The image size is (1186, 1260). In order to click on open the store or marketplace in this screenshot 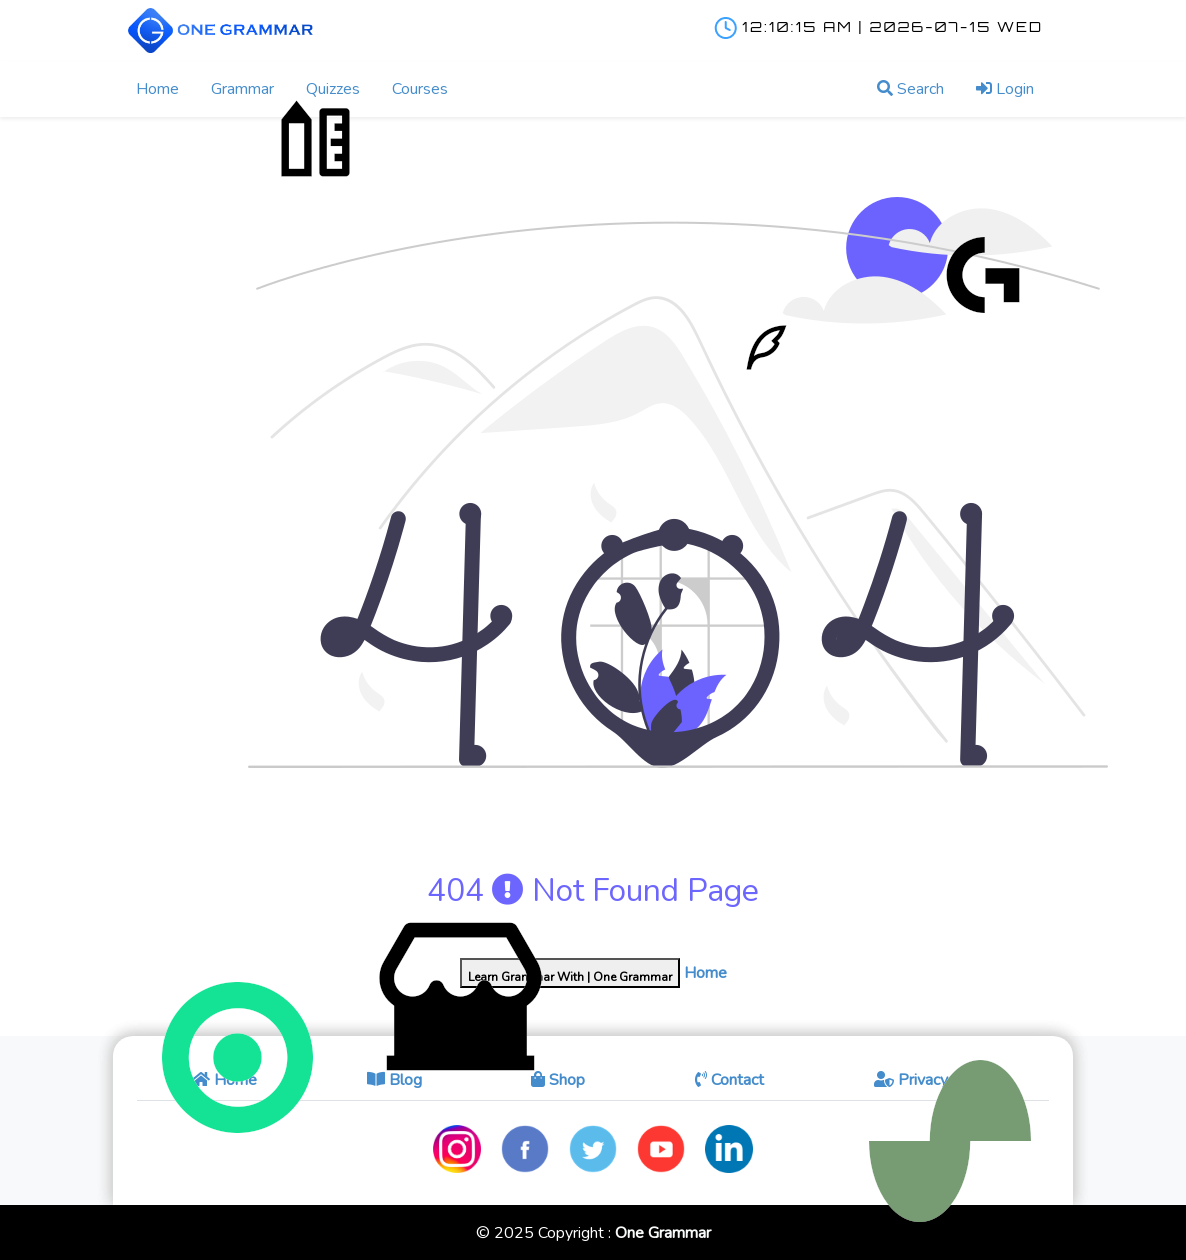, I will do `click(460, 996)`.